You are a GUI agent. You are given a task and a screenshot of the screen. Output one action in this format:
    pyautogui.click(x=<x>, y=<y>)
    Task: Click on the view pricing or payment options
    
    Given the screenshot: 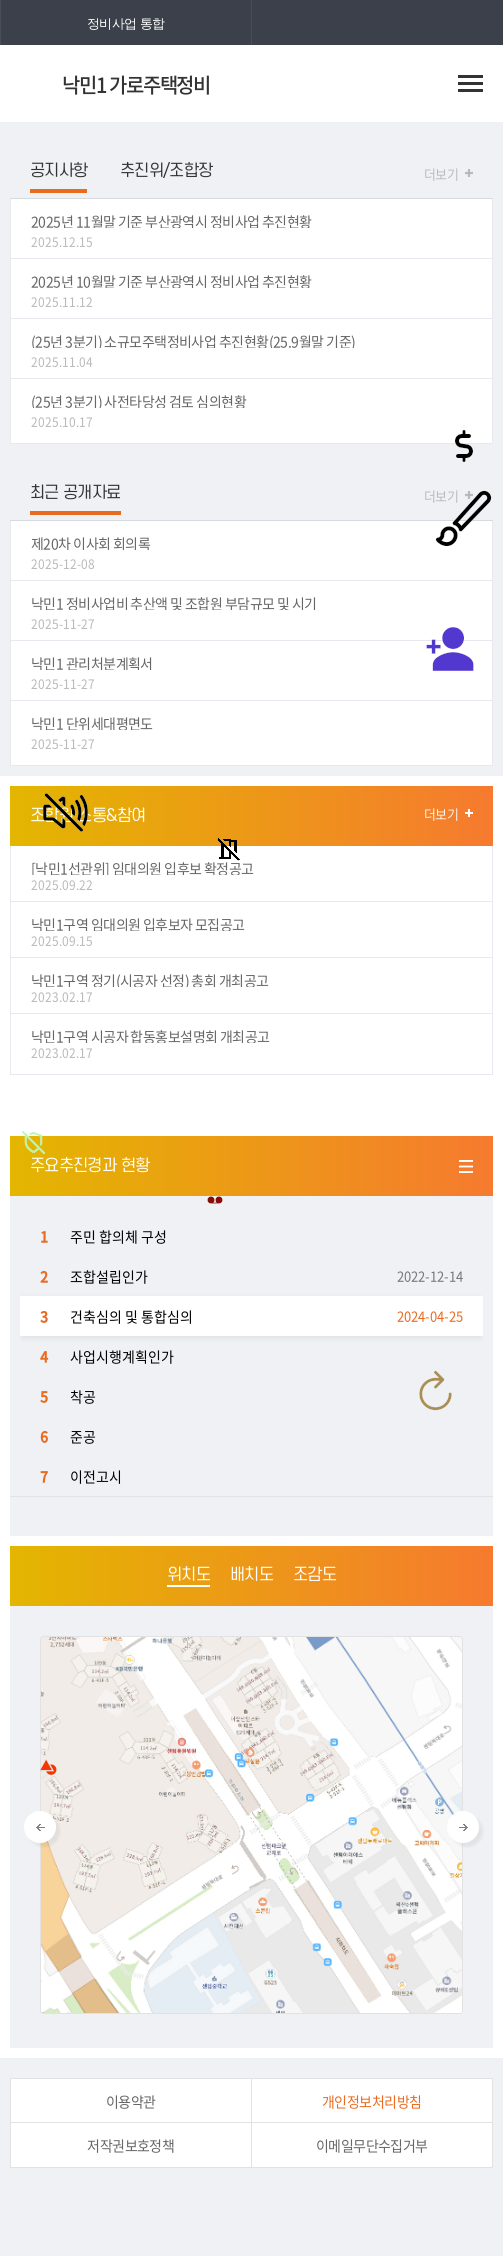 What is the action you would take?
    pyautogui.click(x=464, y=446)
    